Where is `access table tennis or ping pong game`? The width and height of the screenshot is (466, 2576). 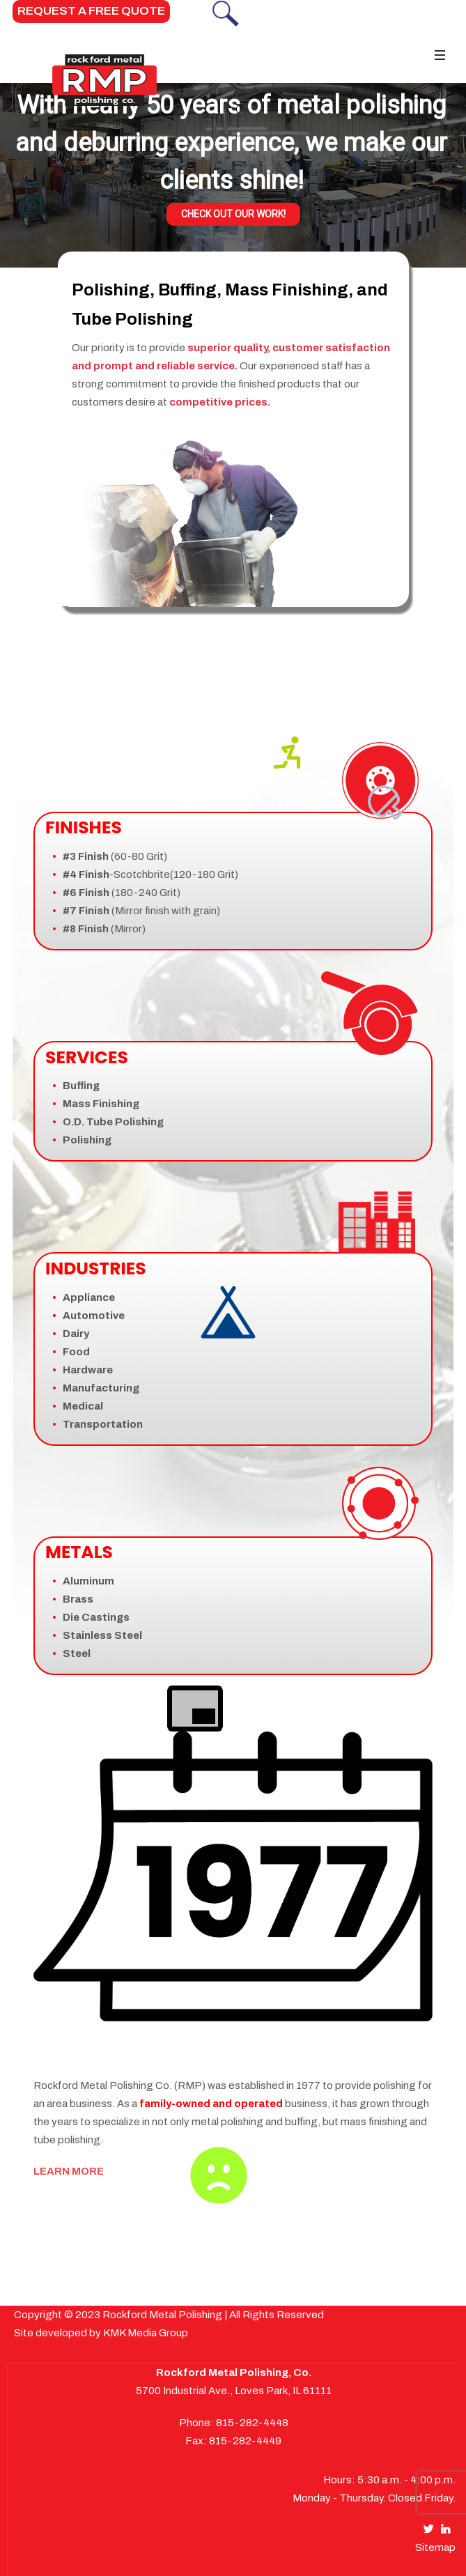
access table tennis or ping pong game is located at coordinates (385, 802).